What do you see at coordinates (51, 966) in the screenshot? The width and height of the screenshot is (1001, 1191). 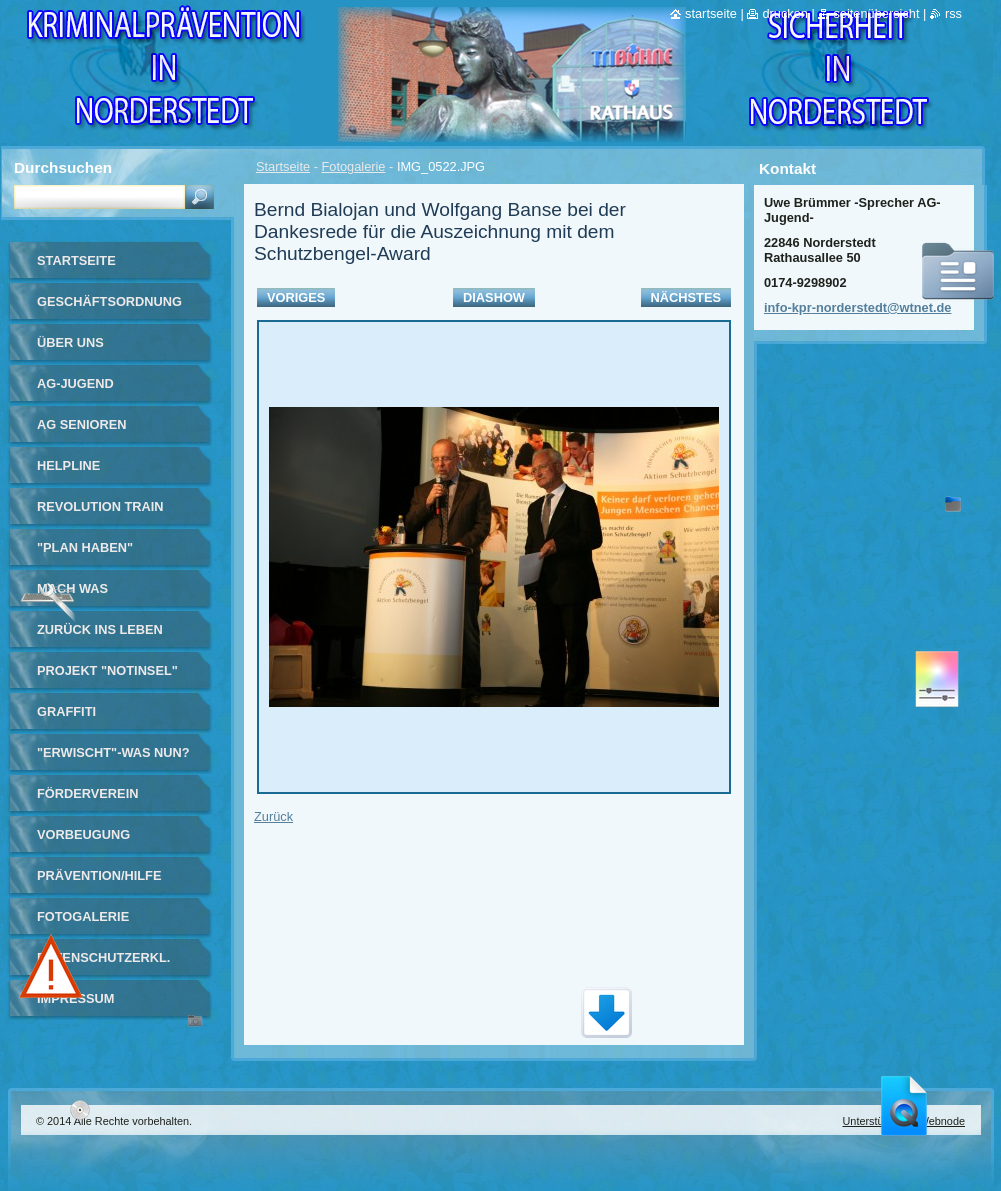 I see `indicates a sync warning or issue with OneDrive` at bounding box center [51, 966].